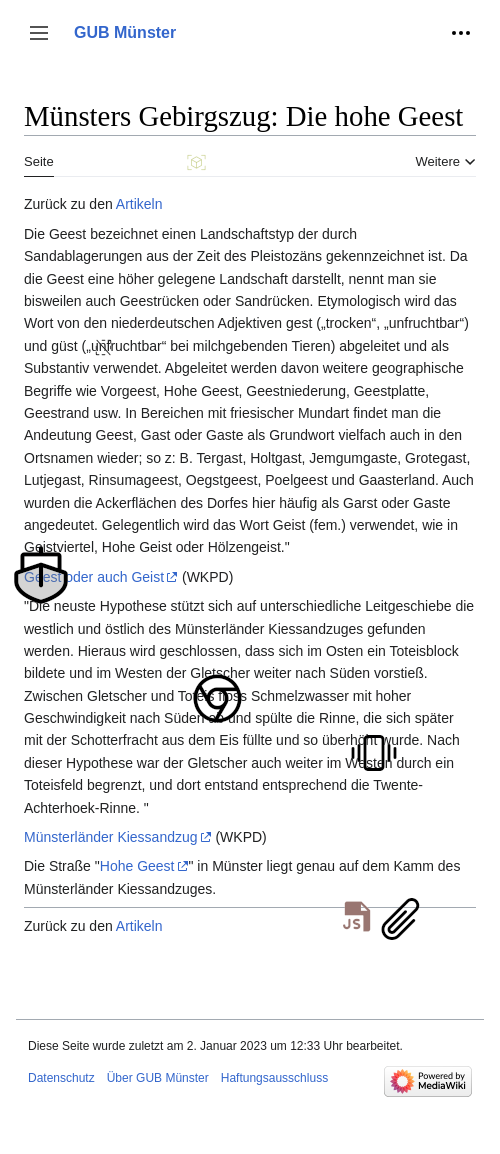  I want to click on attach a file to your message, so click(401, 919).